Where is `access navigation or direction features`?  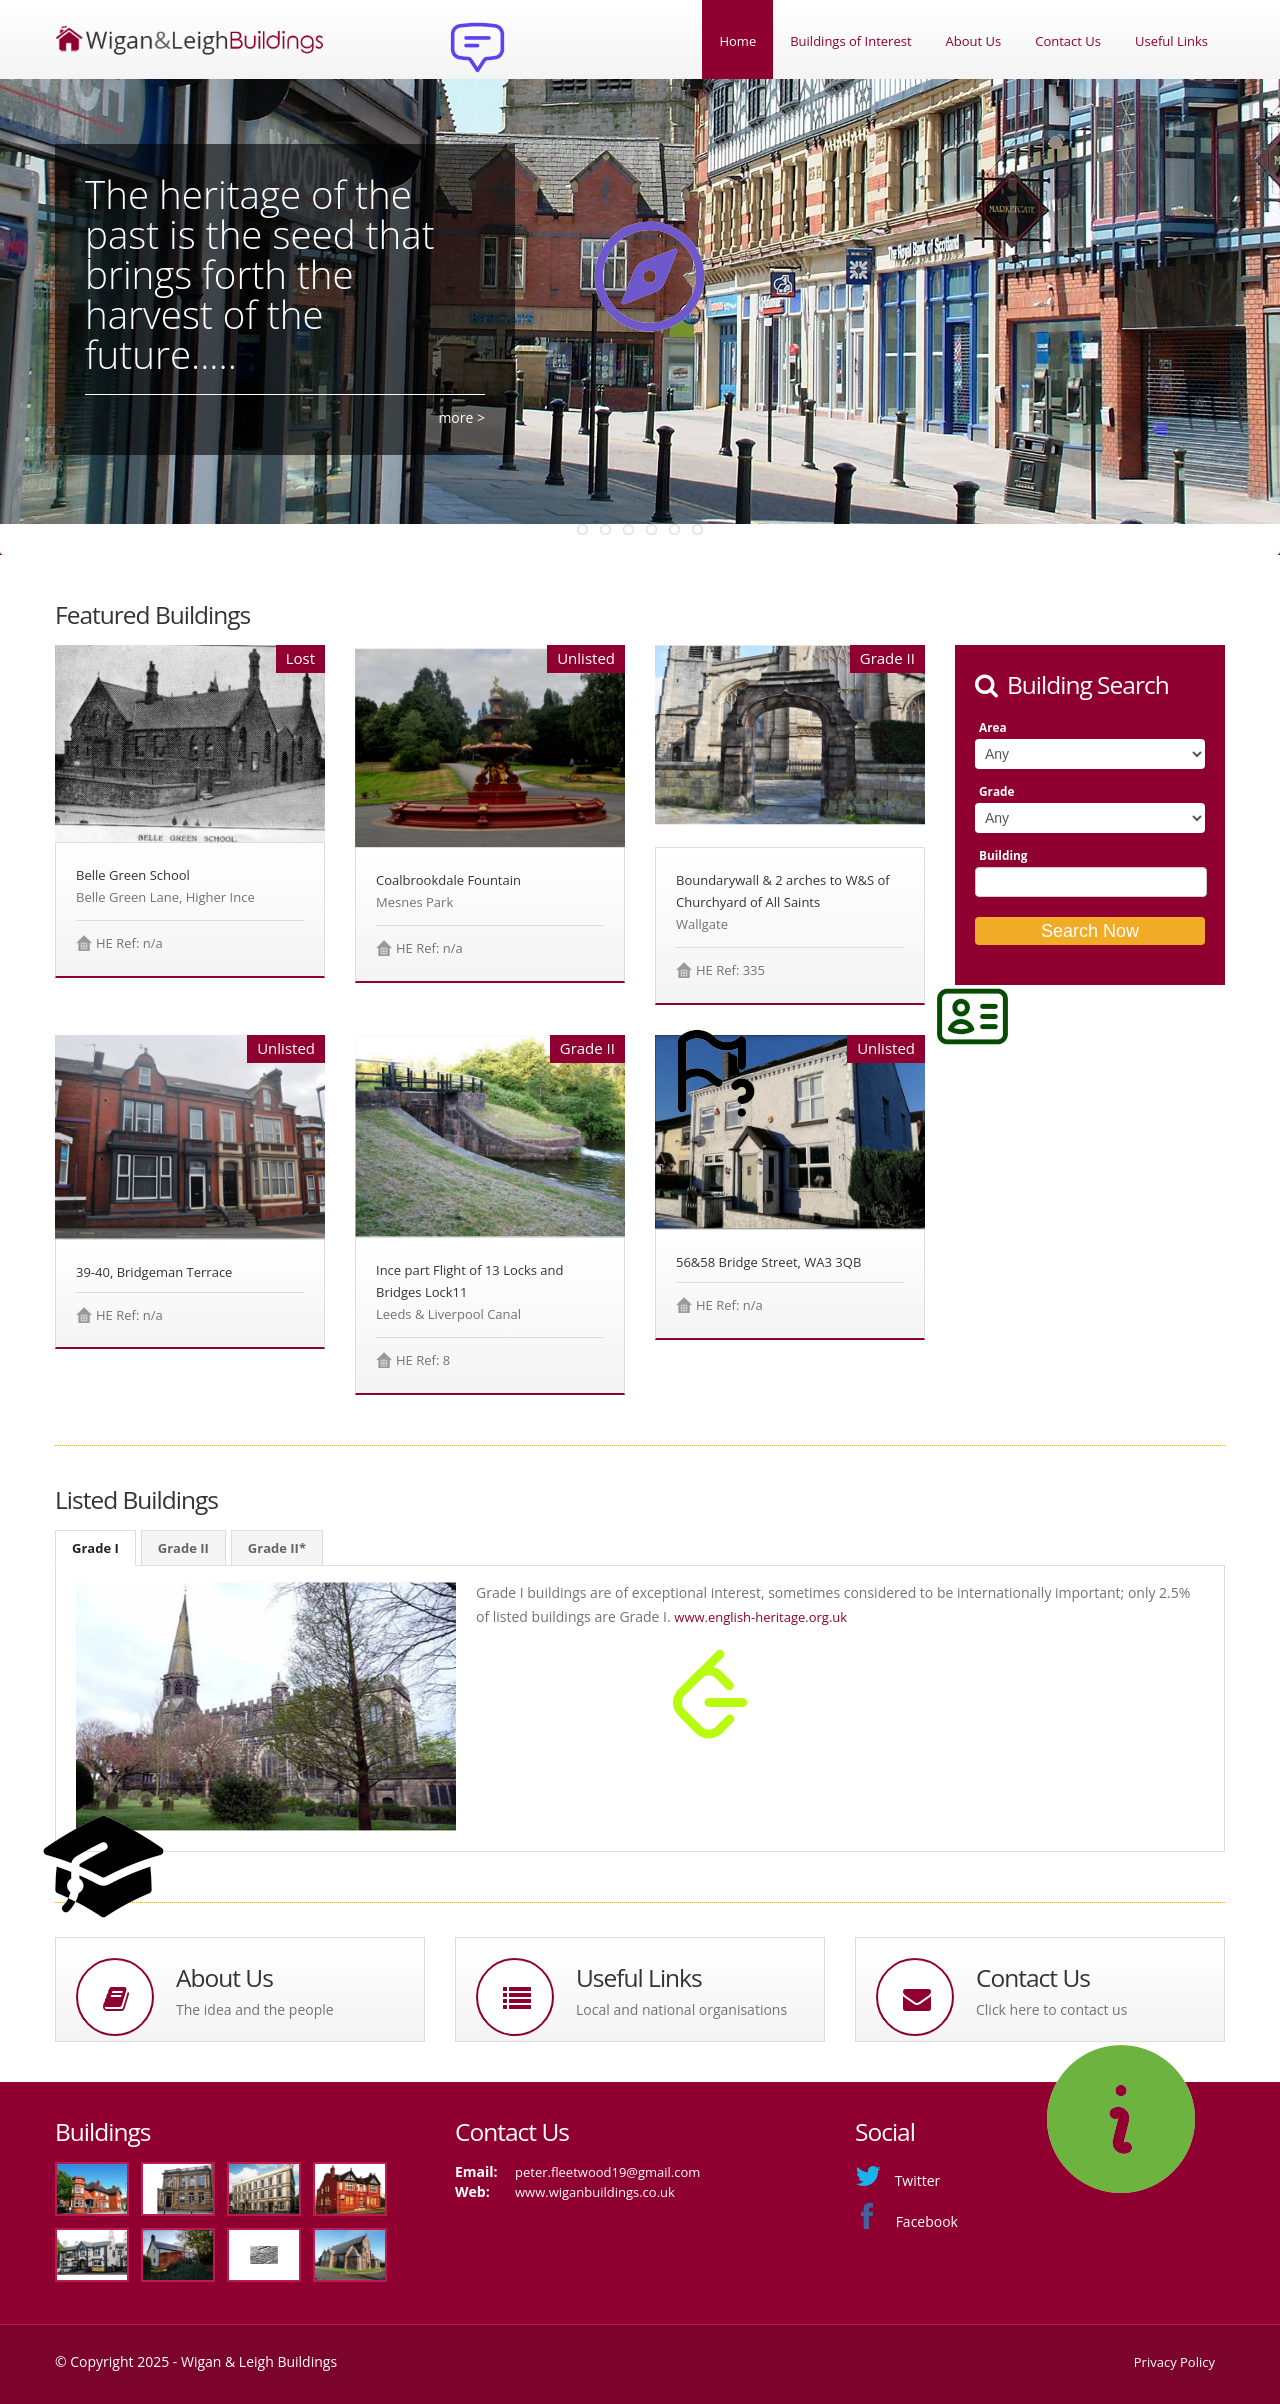
access navigation or direction features is located at coordinates (649, 276).